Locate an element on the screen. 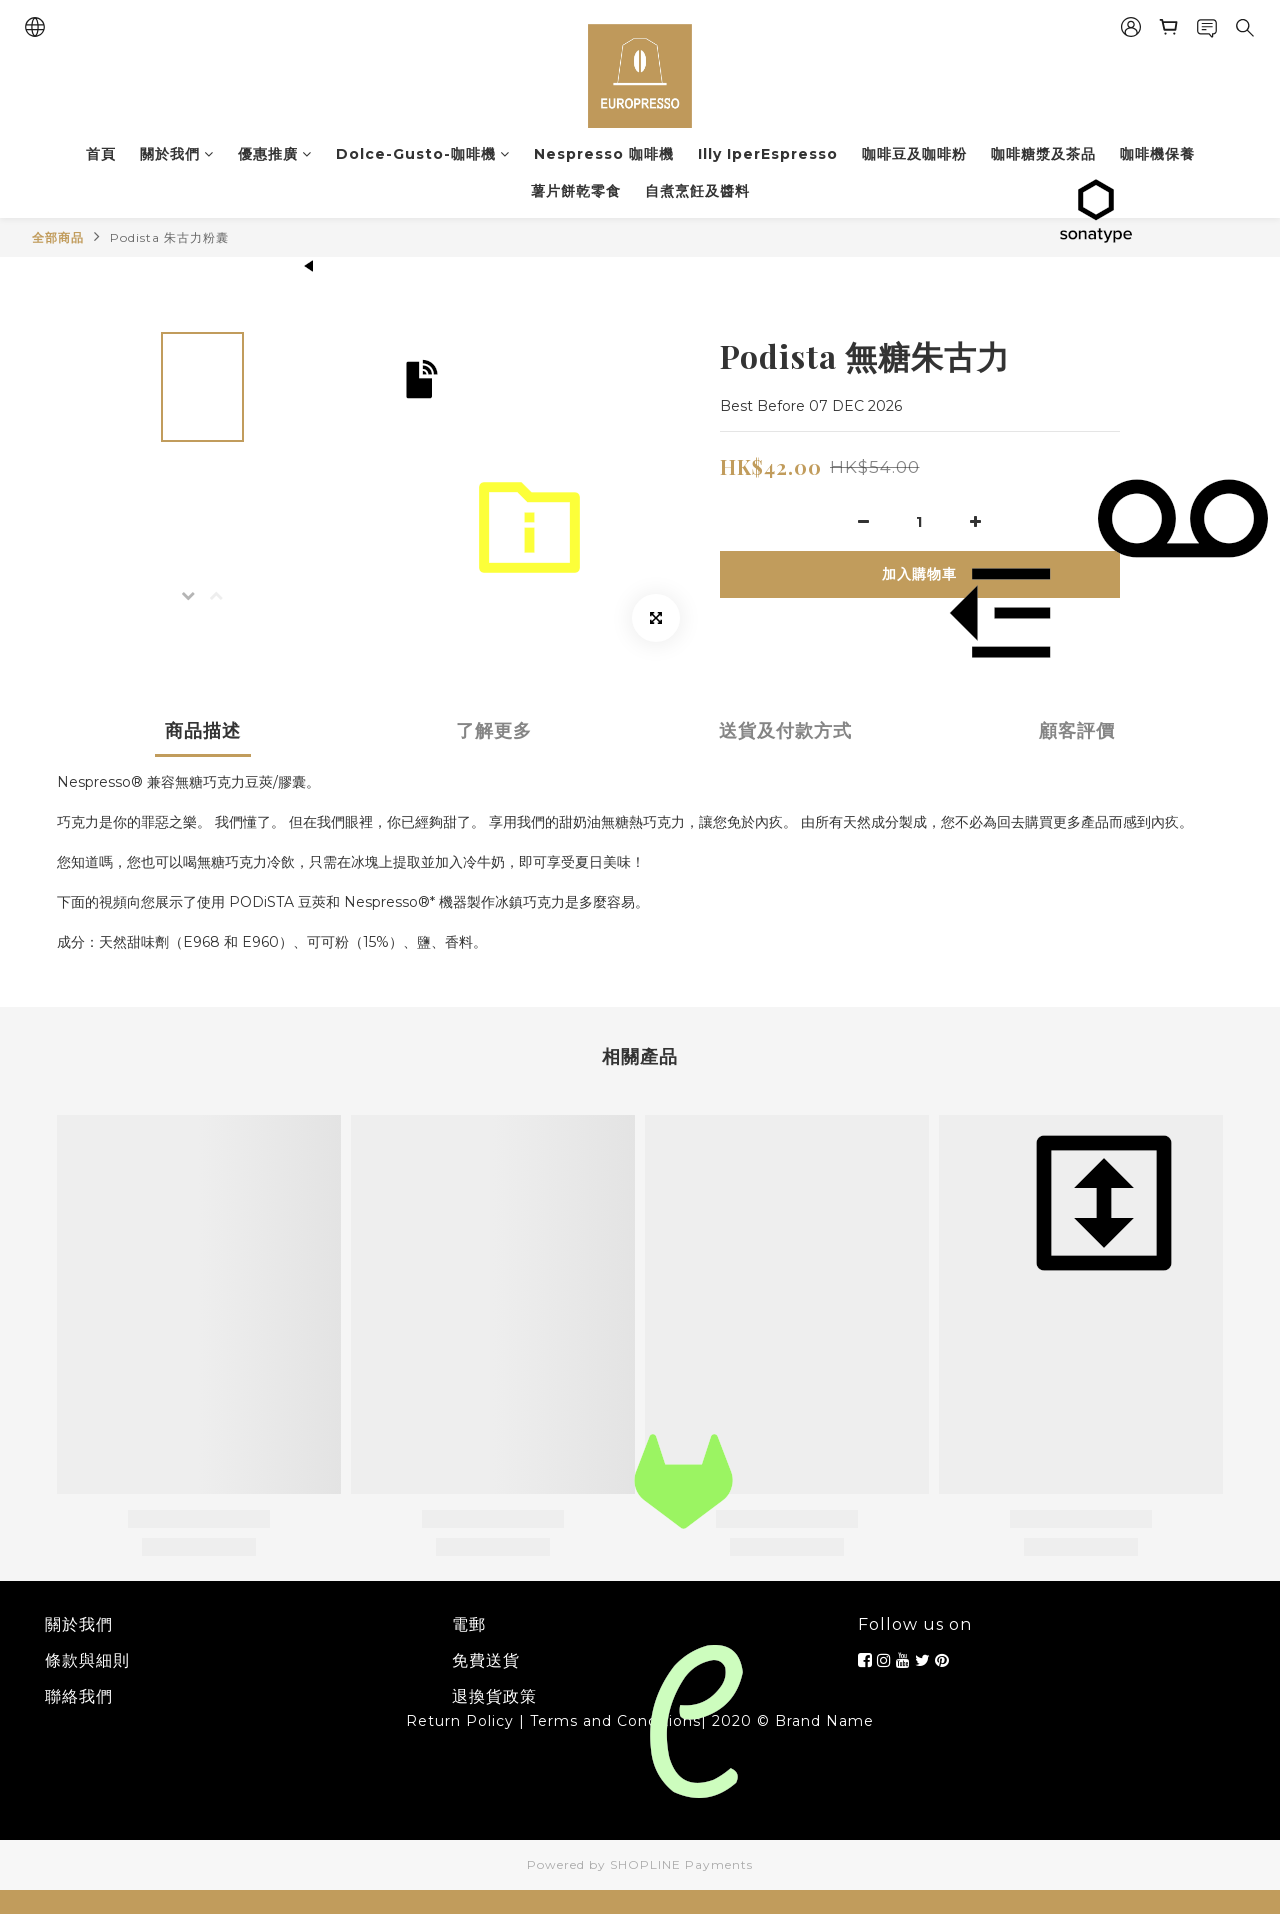 This screenshot has width=1280, height=1914. access voicemail messages is located at coordinates (1183, 522).